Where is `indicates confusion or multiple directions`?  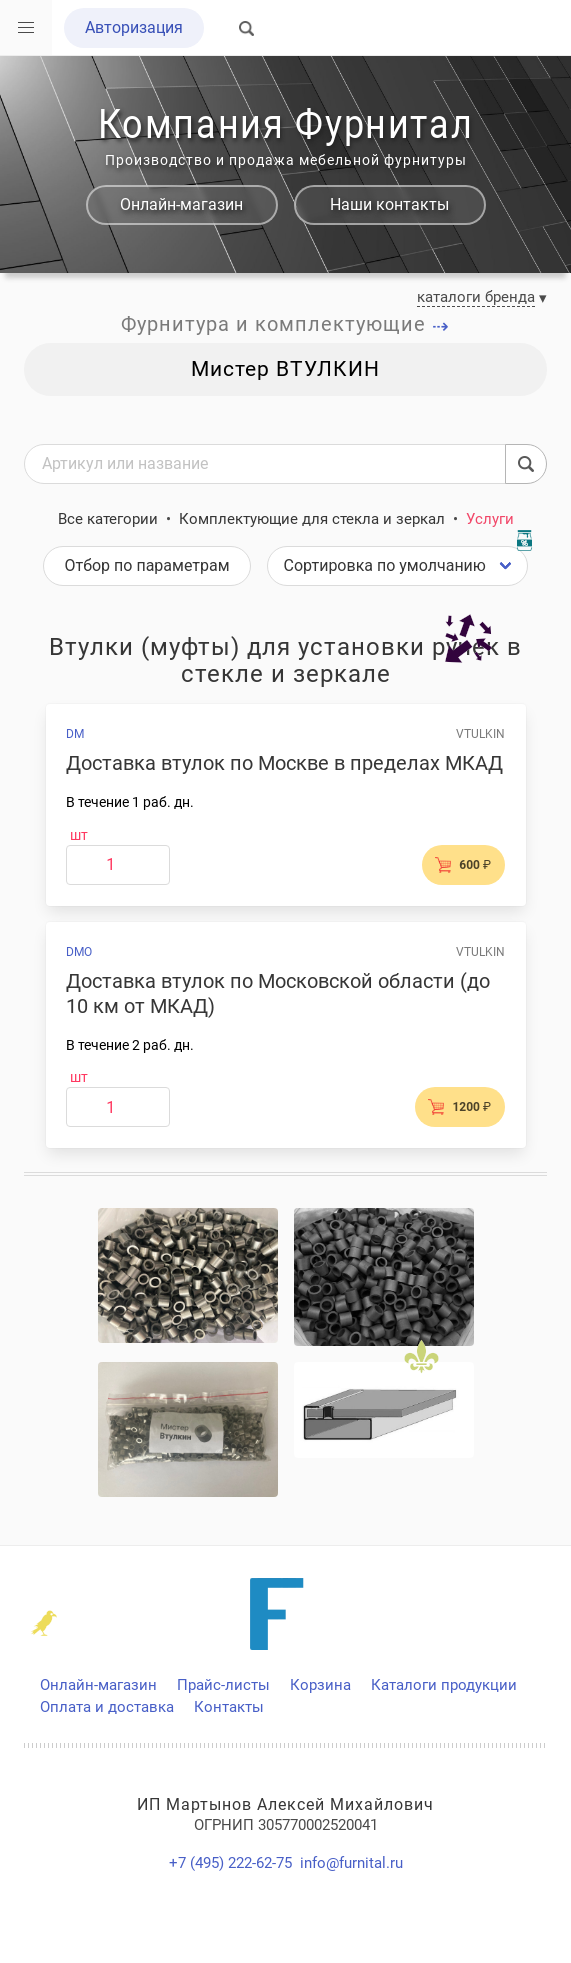
indicates confusion or multiple directions is located at coordinates (468, 638).